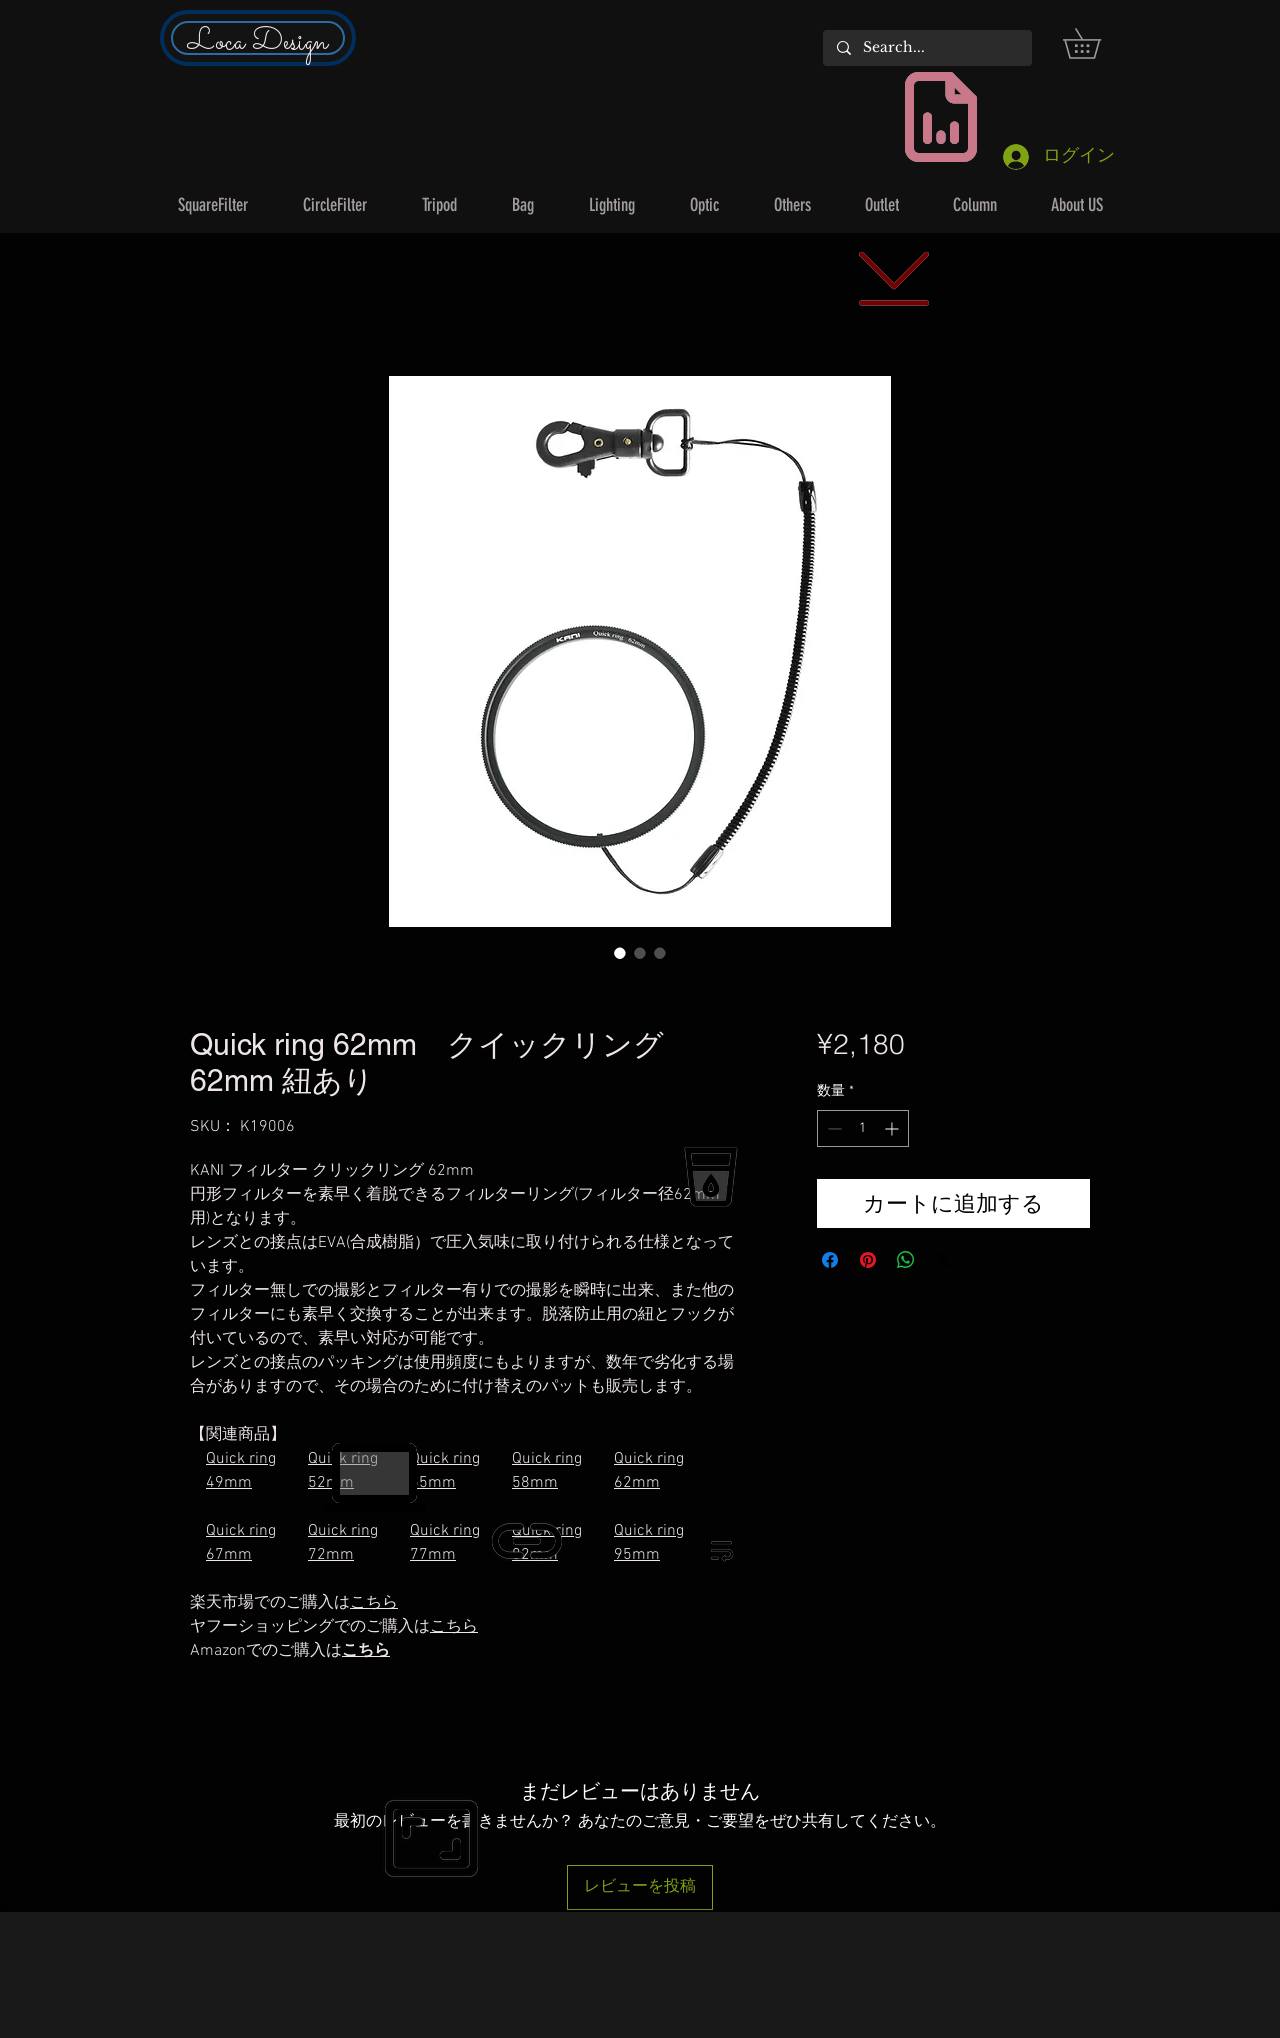  I want to click on adjust aspect ratio settings, so click(431, 1838).